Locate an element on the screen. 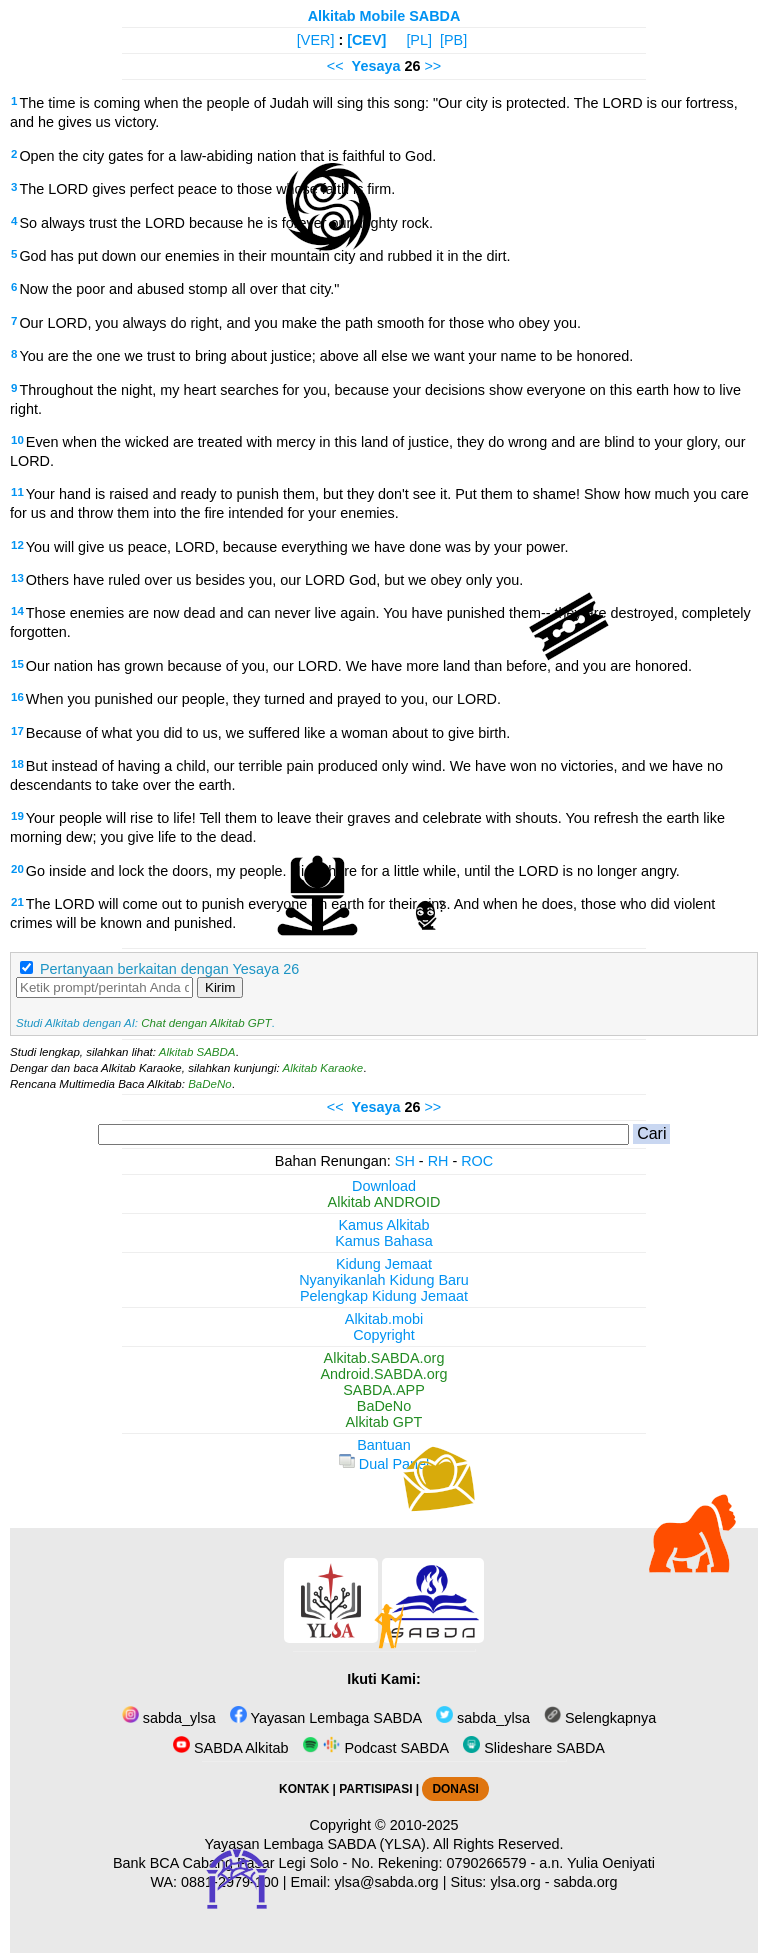 Image resolution: width=768 pixels, height=1958 pixels. select pikeman unit in strategy game is located at coordinates (389, 1626).